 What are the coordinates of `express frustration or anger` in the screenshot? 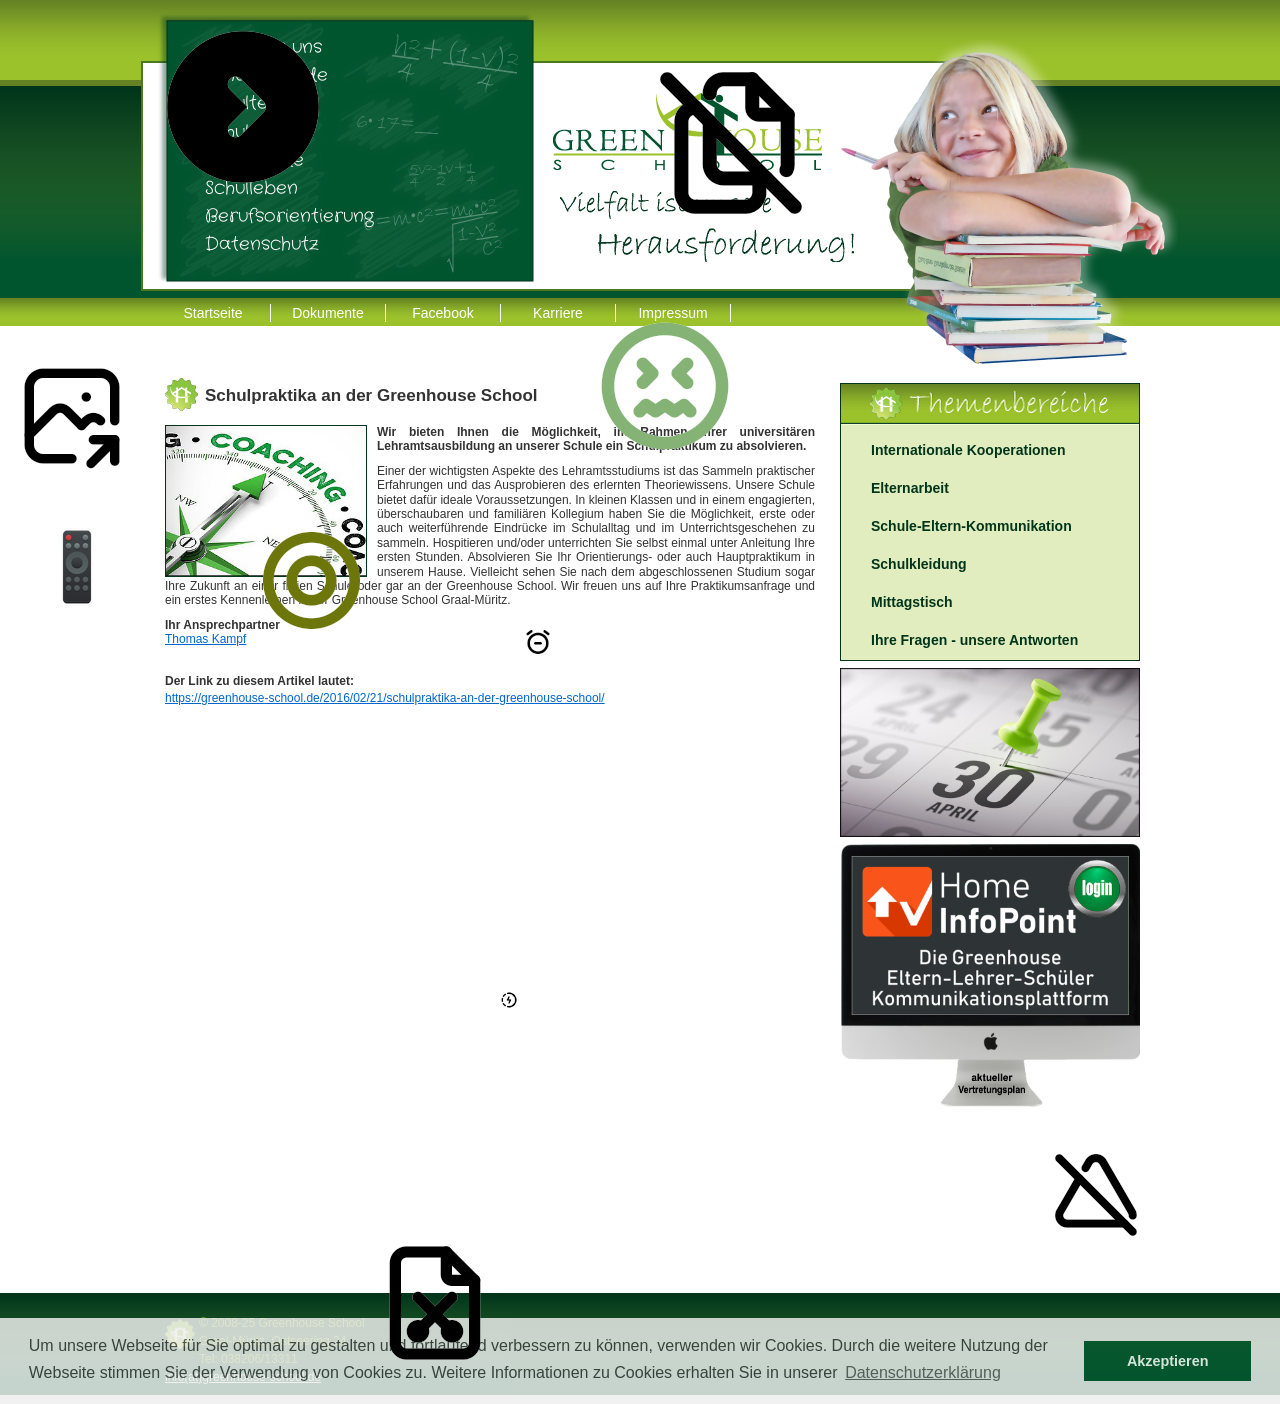 It's located at (665, 386).